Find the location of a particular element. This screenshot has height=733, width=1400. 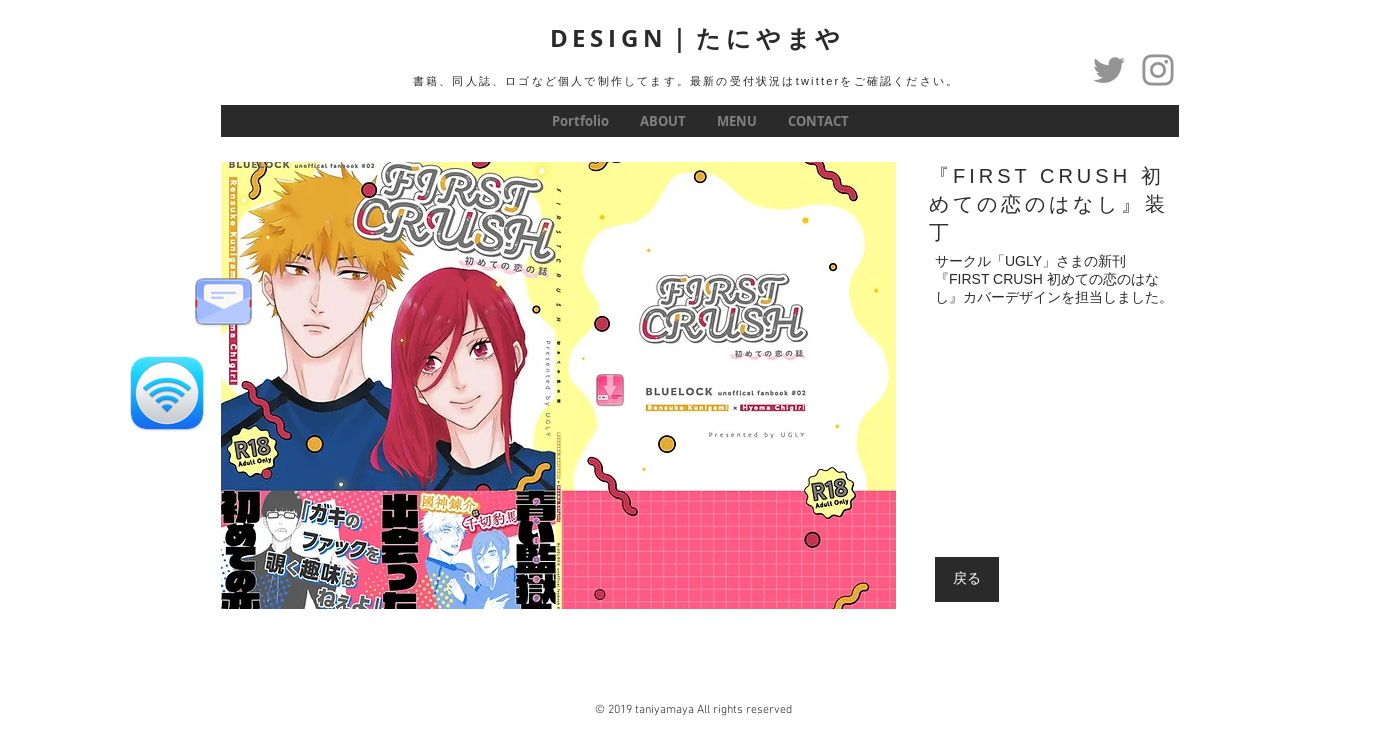

open Airport Utility to manage Apple wireless devices is located at coordinates (167, 393).